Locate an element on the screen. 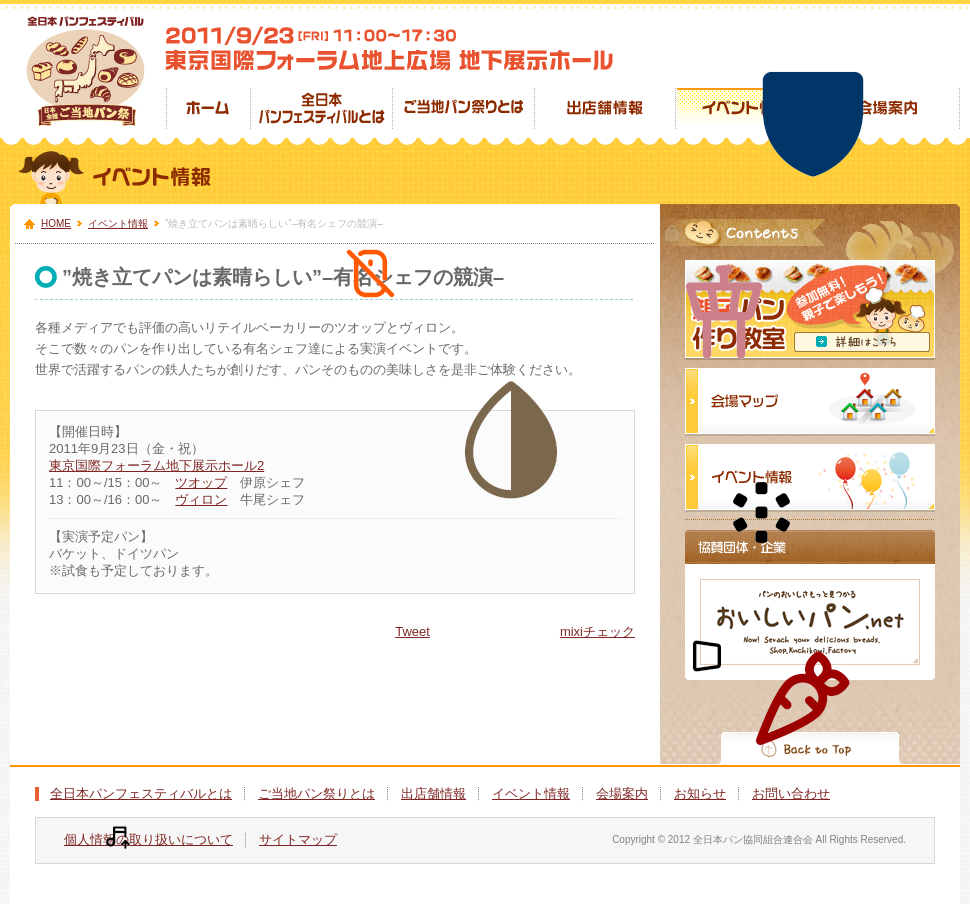 Image resolution: width=970 pixels, height=904 pixels. adjust color saturation or contrast settings is located at coordinates (511, 444).